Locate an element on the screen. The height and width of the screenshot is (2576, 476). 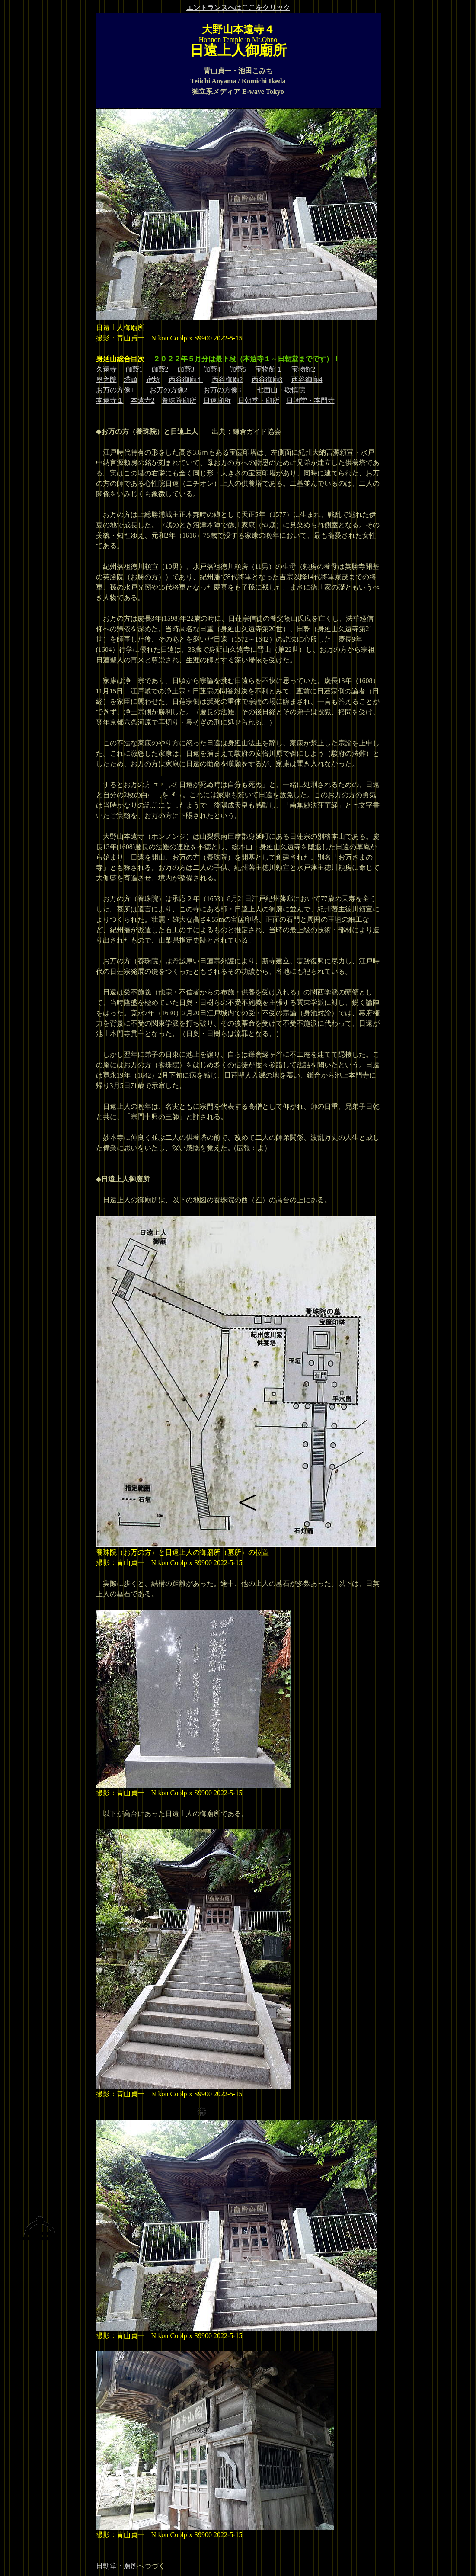
navigate back to previous screen is located at coordinates (248, 1502).